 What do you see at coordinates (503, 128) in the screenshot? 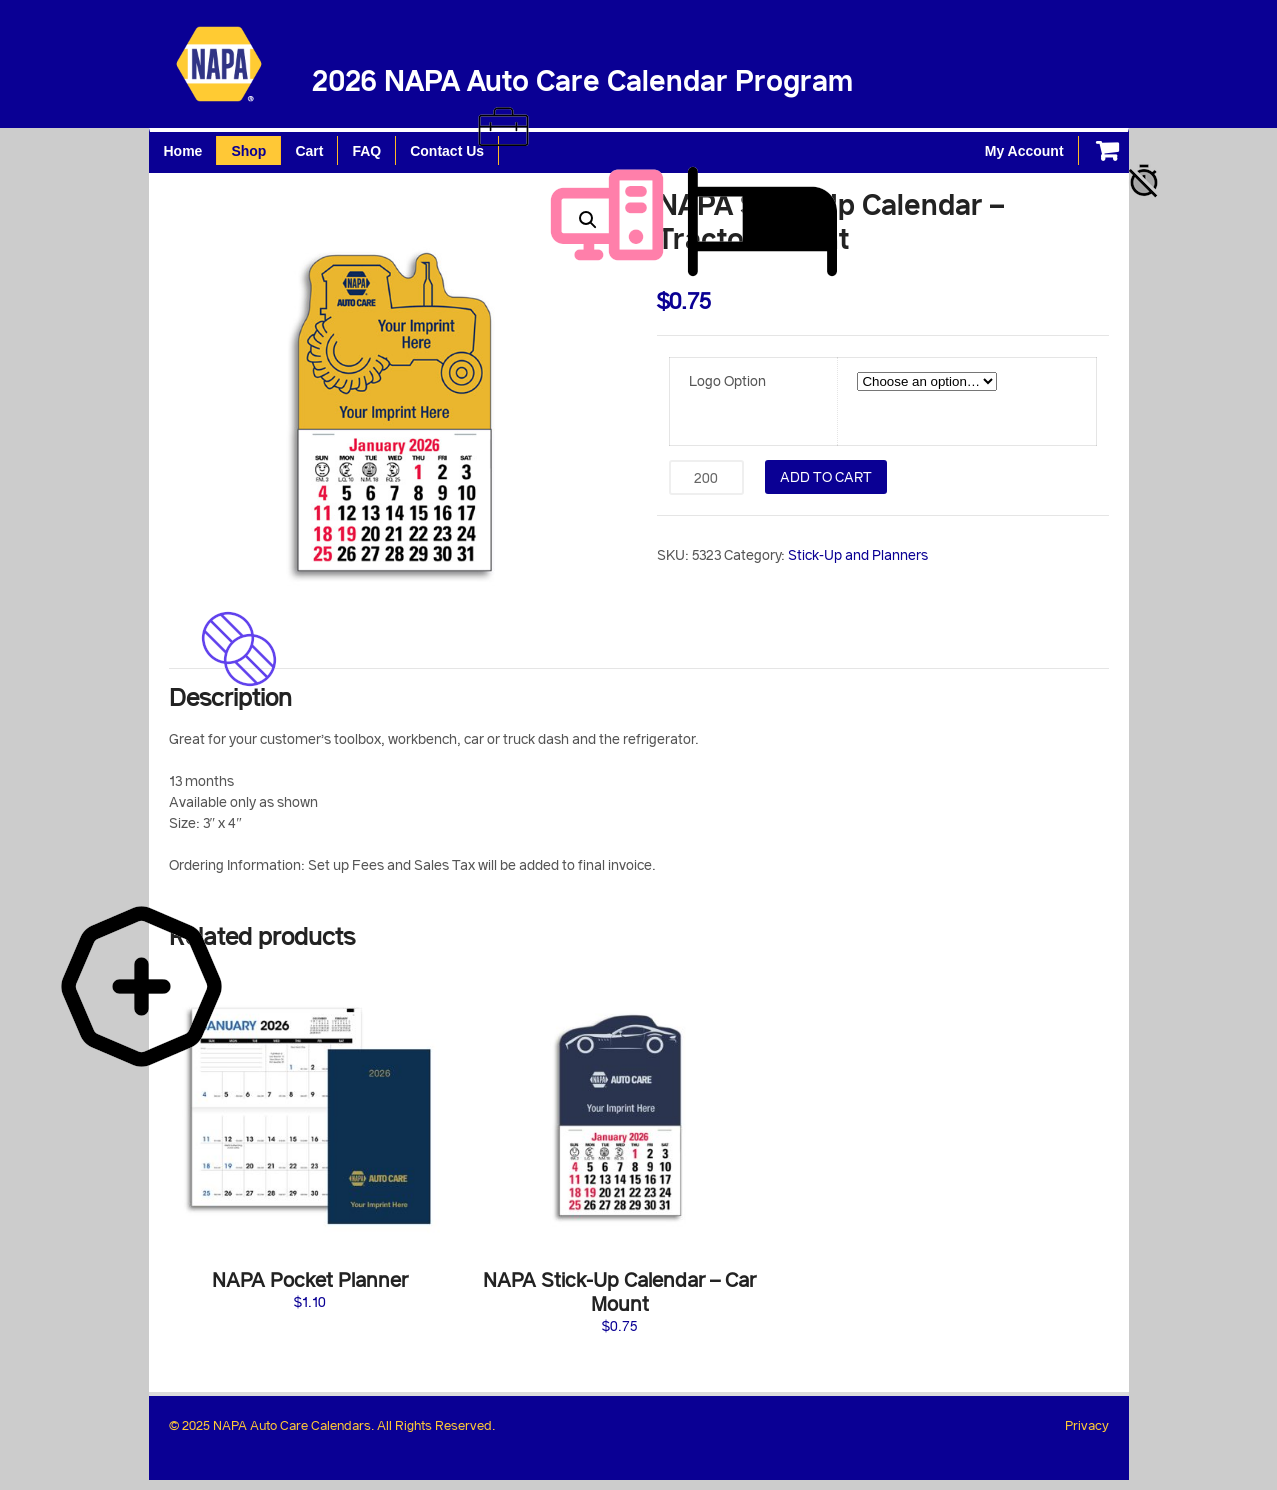
I see `access tools and utilities` at bounding box center [503, 128].